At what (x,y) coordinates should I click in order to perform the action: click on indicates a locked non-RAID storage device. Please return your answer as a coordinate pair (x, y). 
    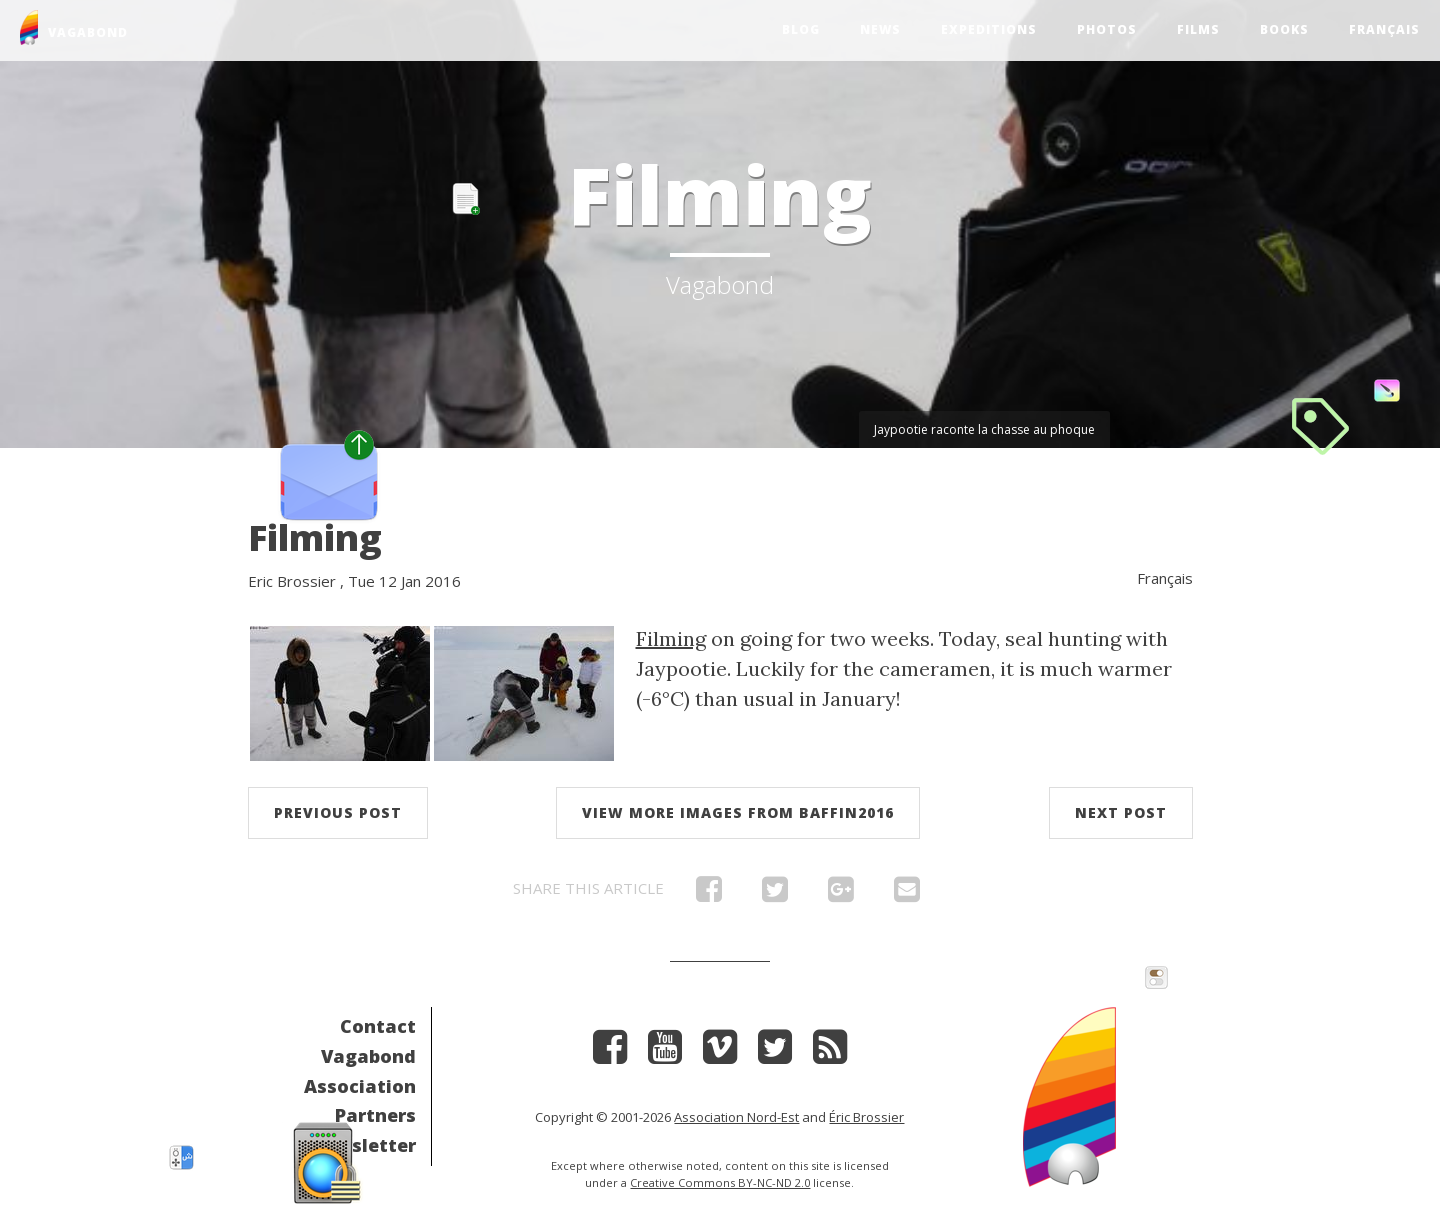
    Looking at the image, I should click on (323, 1163).